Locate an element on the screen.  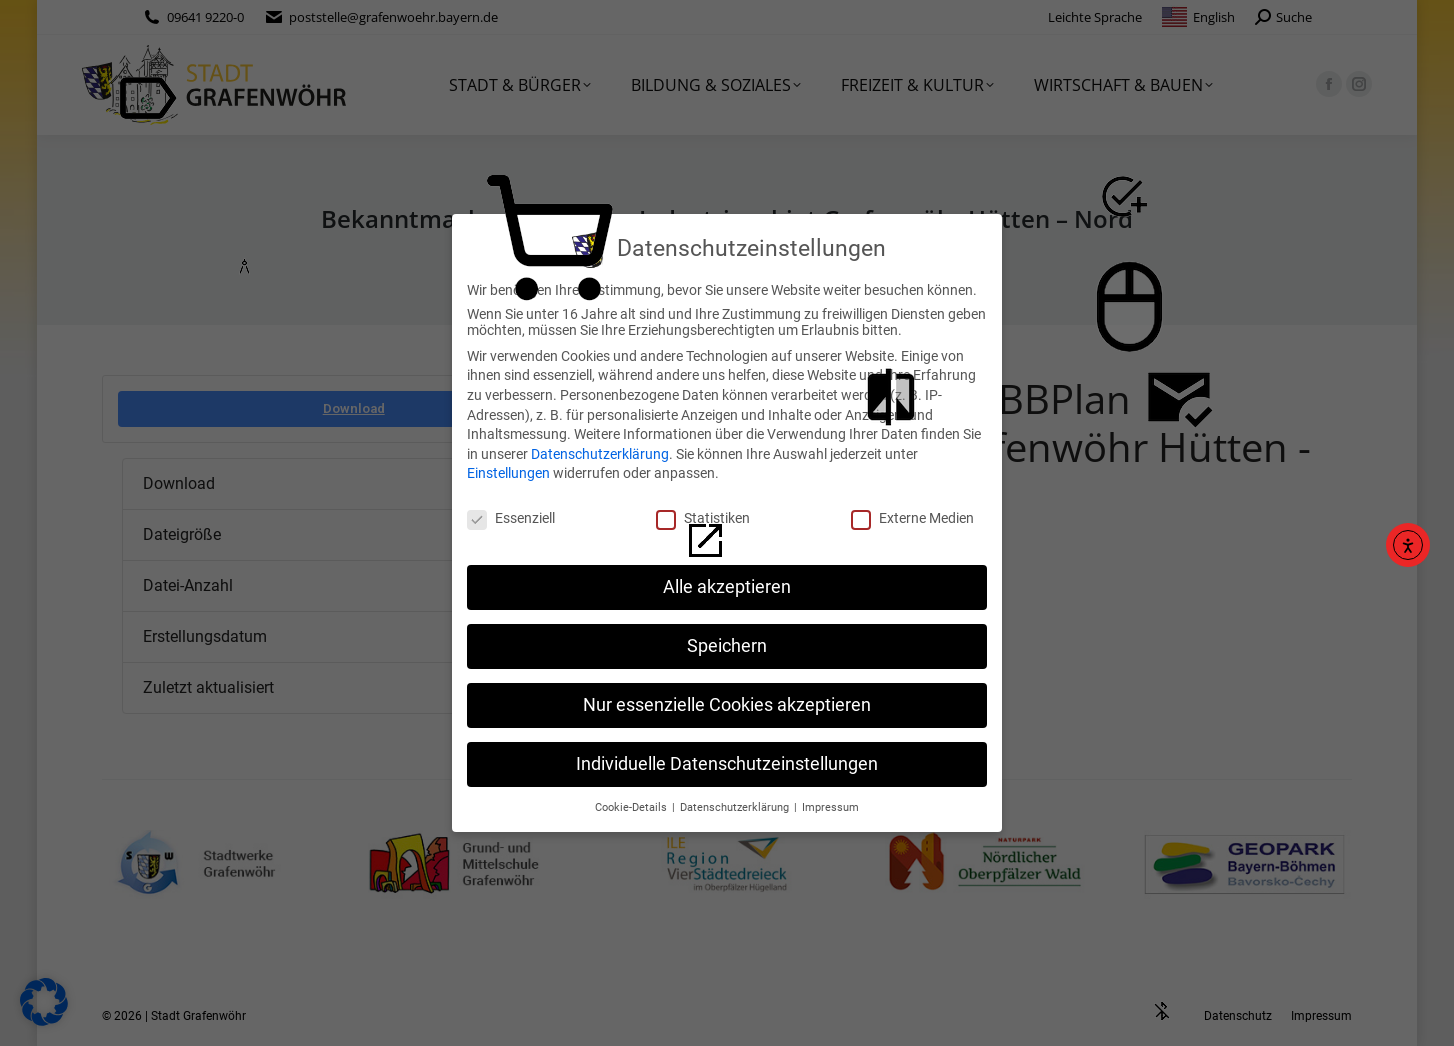
bluetooth is currently disabled is located at coordinates (1162, 1011).